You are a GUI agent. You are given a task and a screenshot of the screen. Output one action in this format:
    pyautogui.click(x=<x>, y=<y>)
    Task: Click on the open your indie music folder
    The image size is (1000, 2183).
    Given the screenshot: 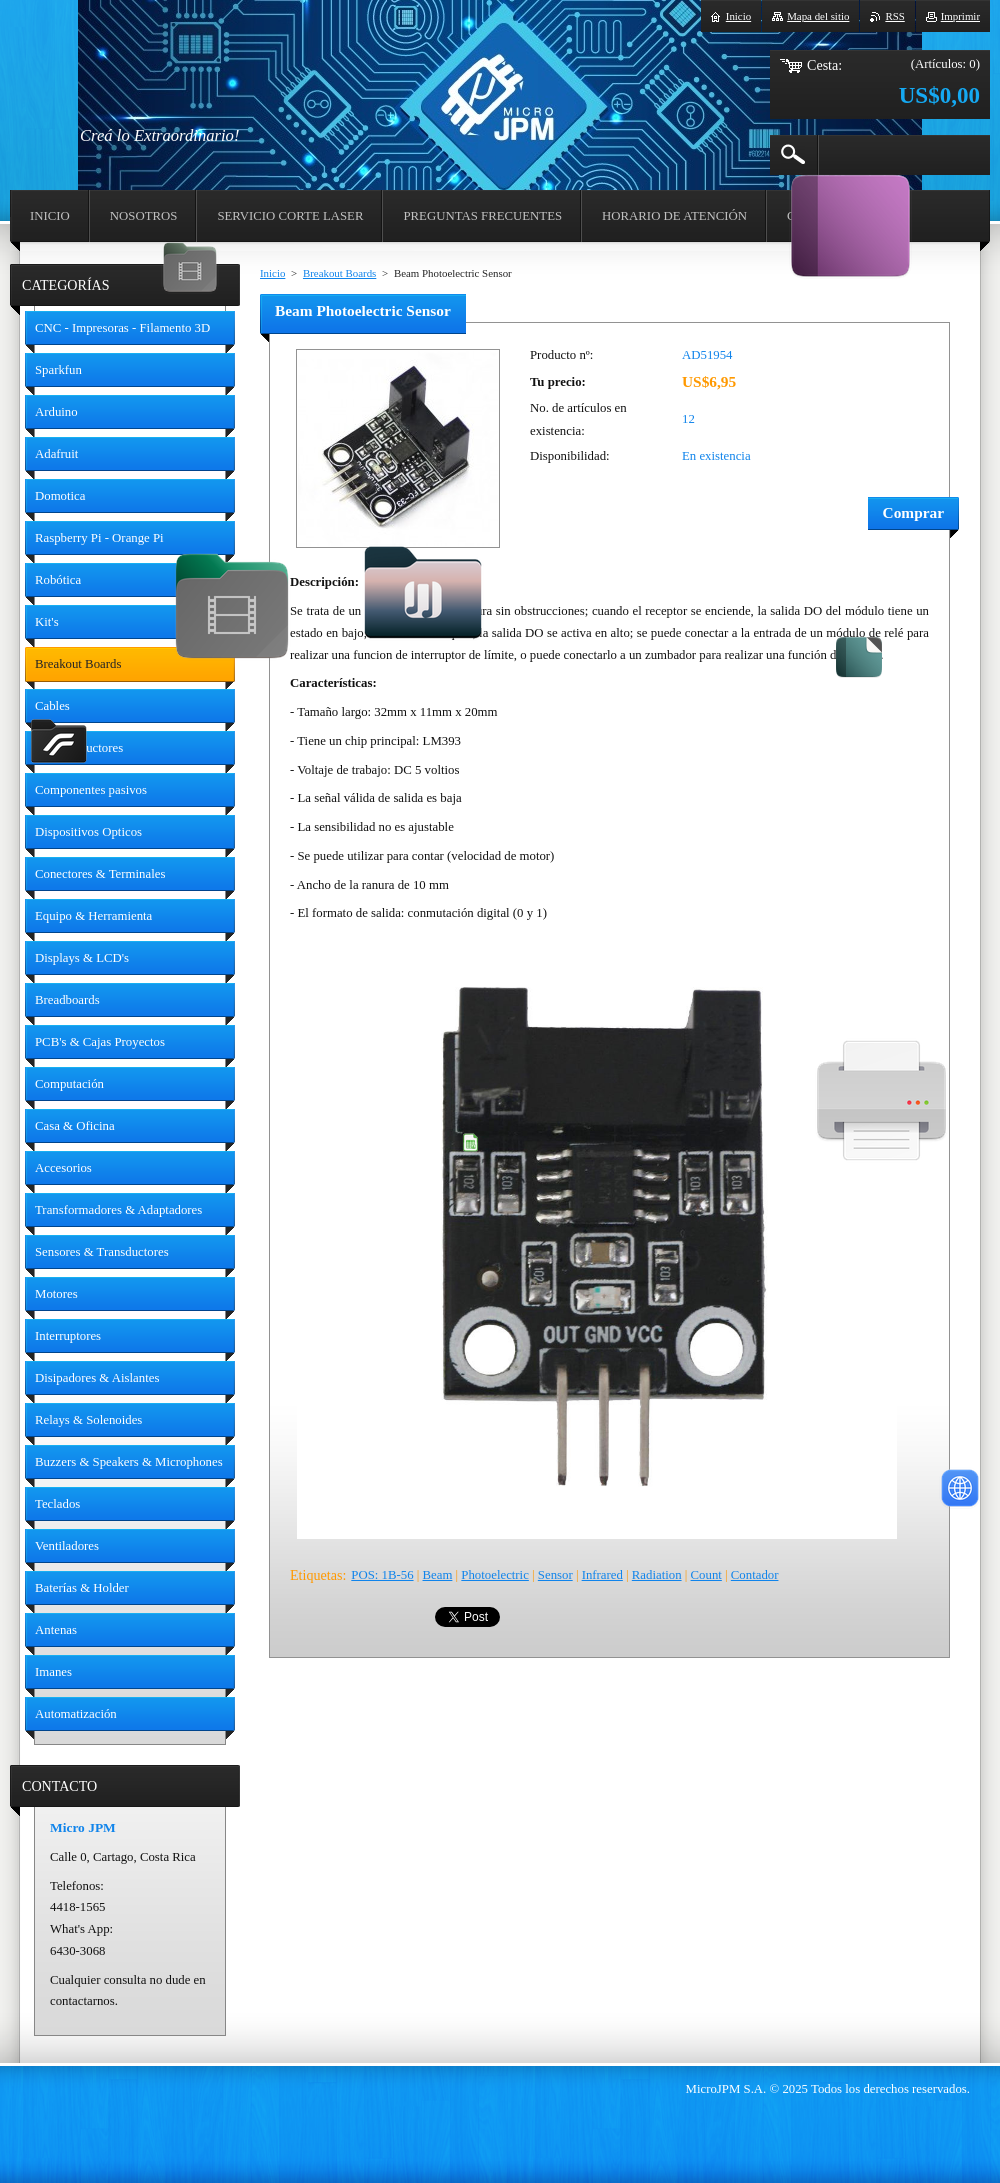 What is the action you would take?
    pyautogui.click(x=422, y=595)
    